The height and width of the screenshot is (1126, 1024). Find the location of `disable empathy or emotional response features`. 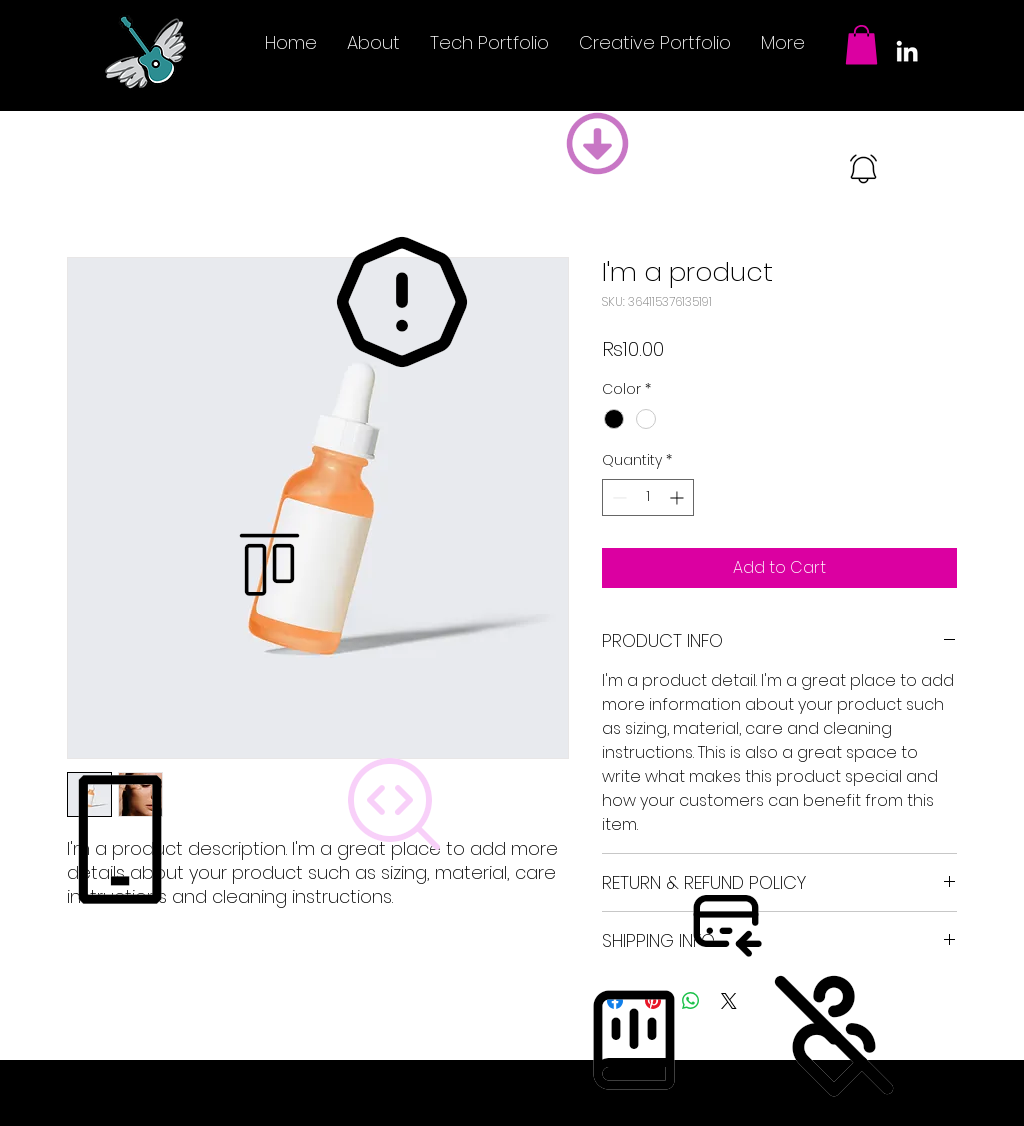

disable empathy or emotional response features is located at coordinates (834, 1035).